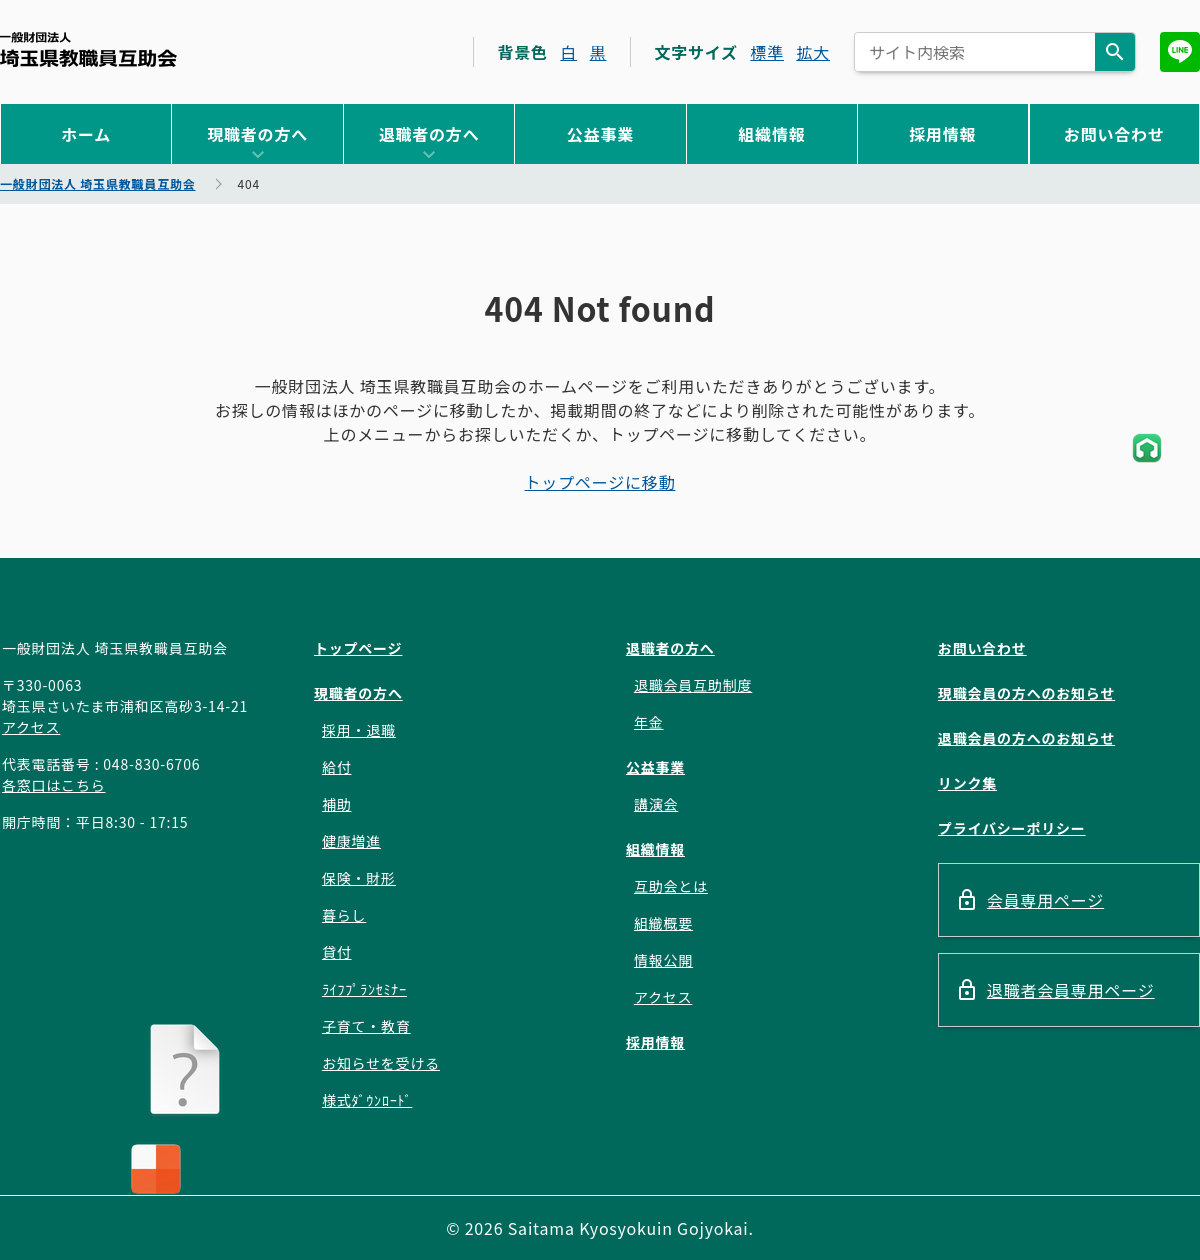  Describe the element at coordinates (156, 1169) in the screenshot. I see `switch to the top-left workspace` at that location.